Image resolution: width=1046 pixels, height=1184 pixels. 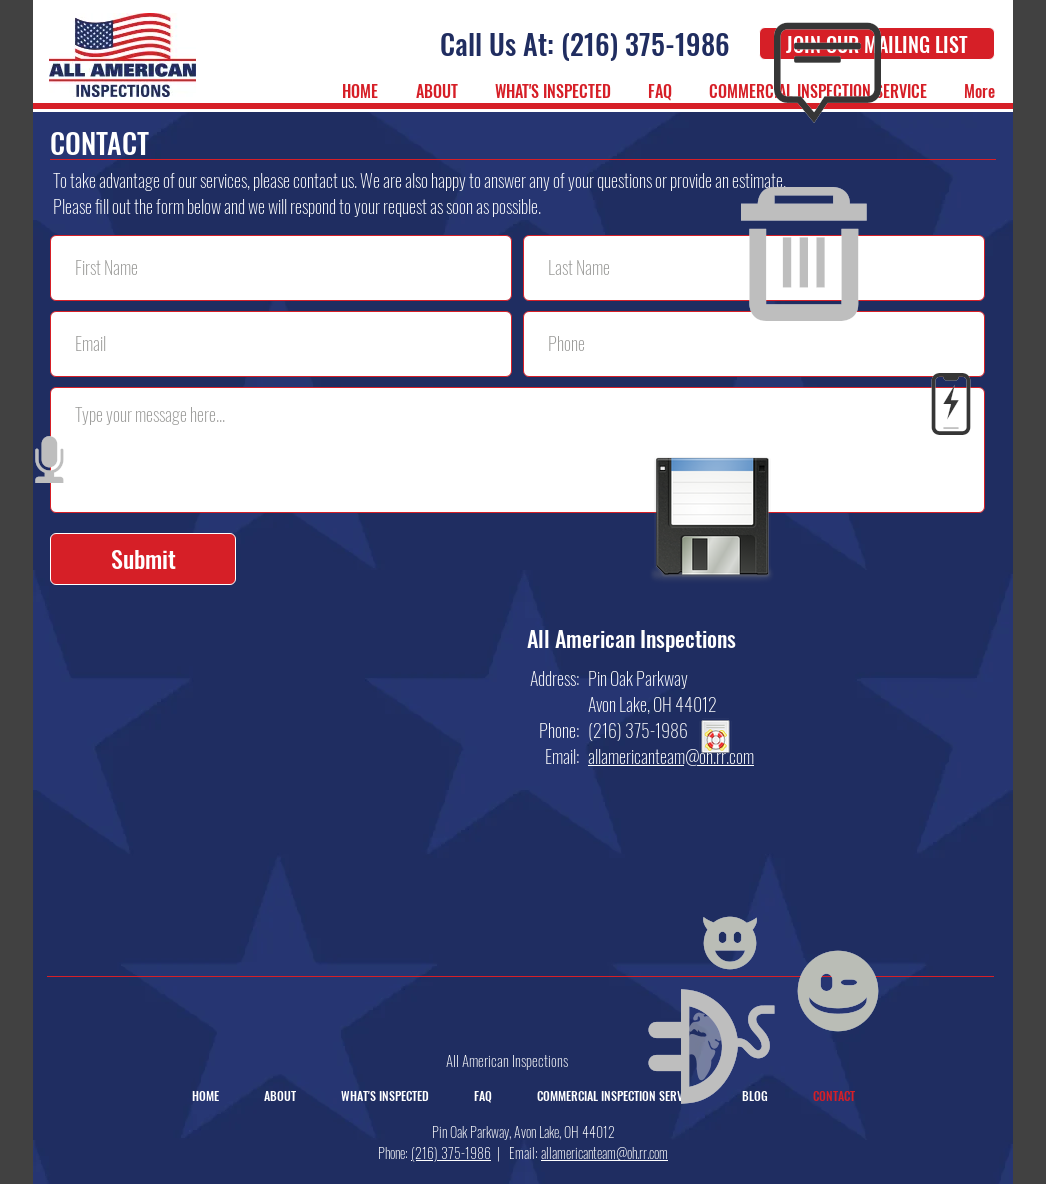 What do you see at coordinates (715, 519) in the screenshot?
I see `save the current file or document` at bounding box center [715, 519].